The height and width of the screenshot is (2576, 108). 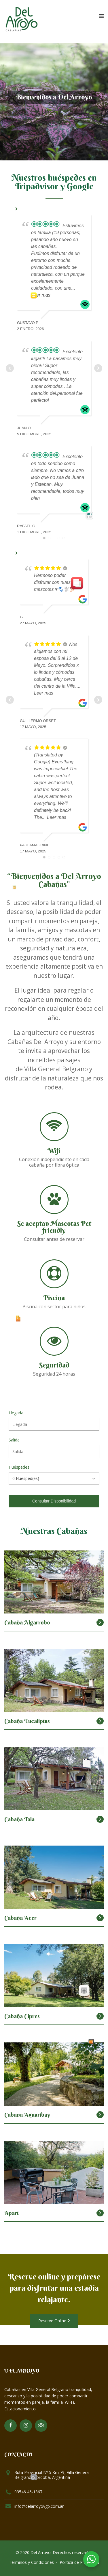 What do you see at coordinates (14, 887) in the screenshot?
I see `manage SIM card authentication settings` at bounding box center [14, 887].